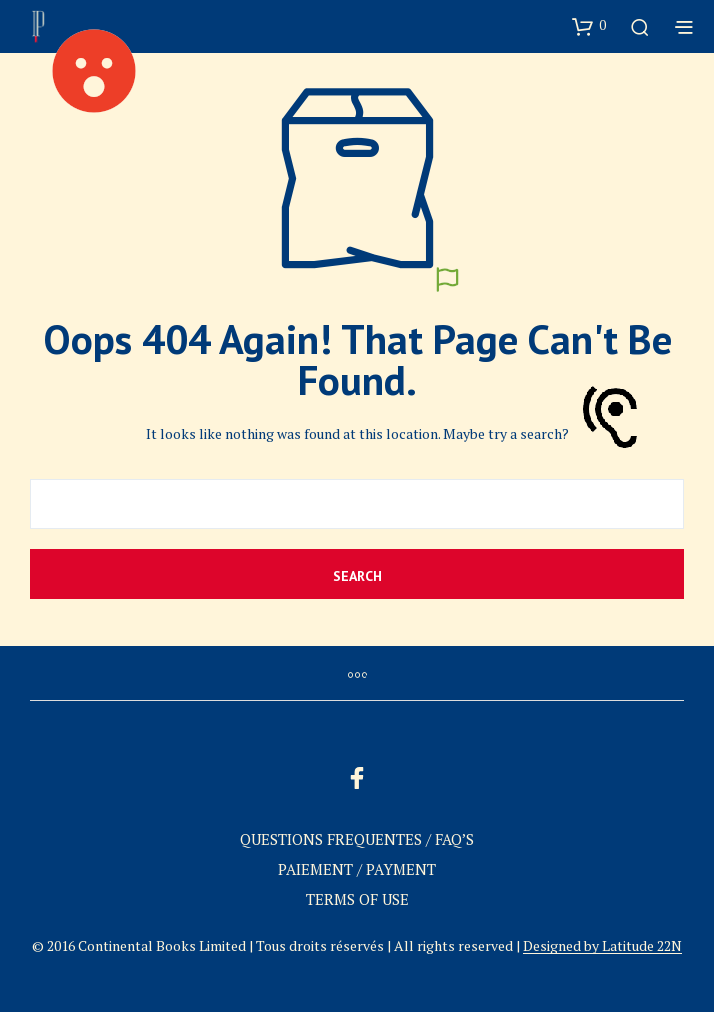 This screenshot has height=1012, width=714. I want to click on indicates a surprise or unexpected event notification, so click(94, 71).